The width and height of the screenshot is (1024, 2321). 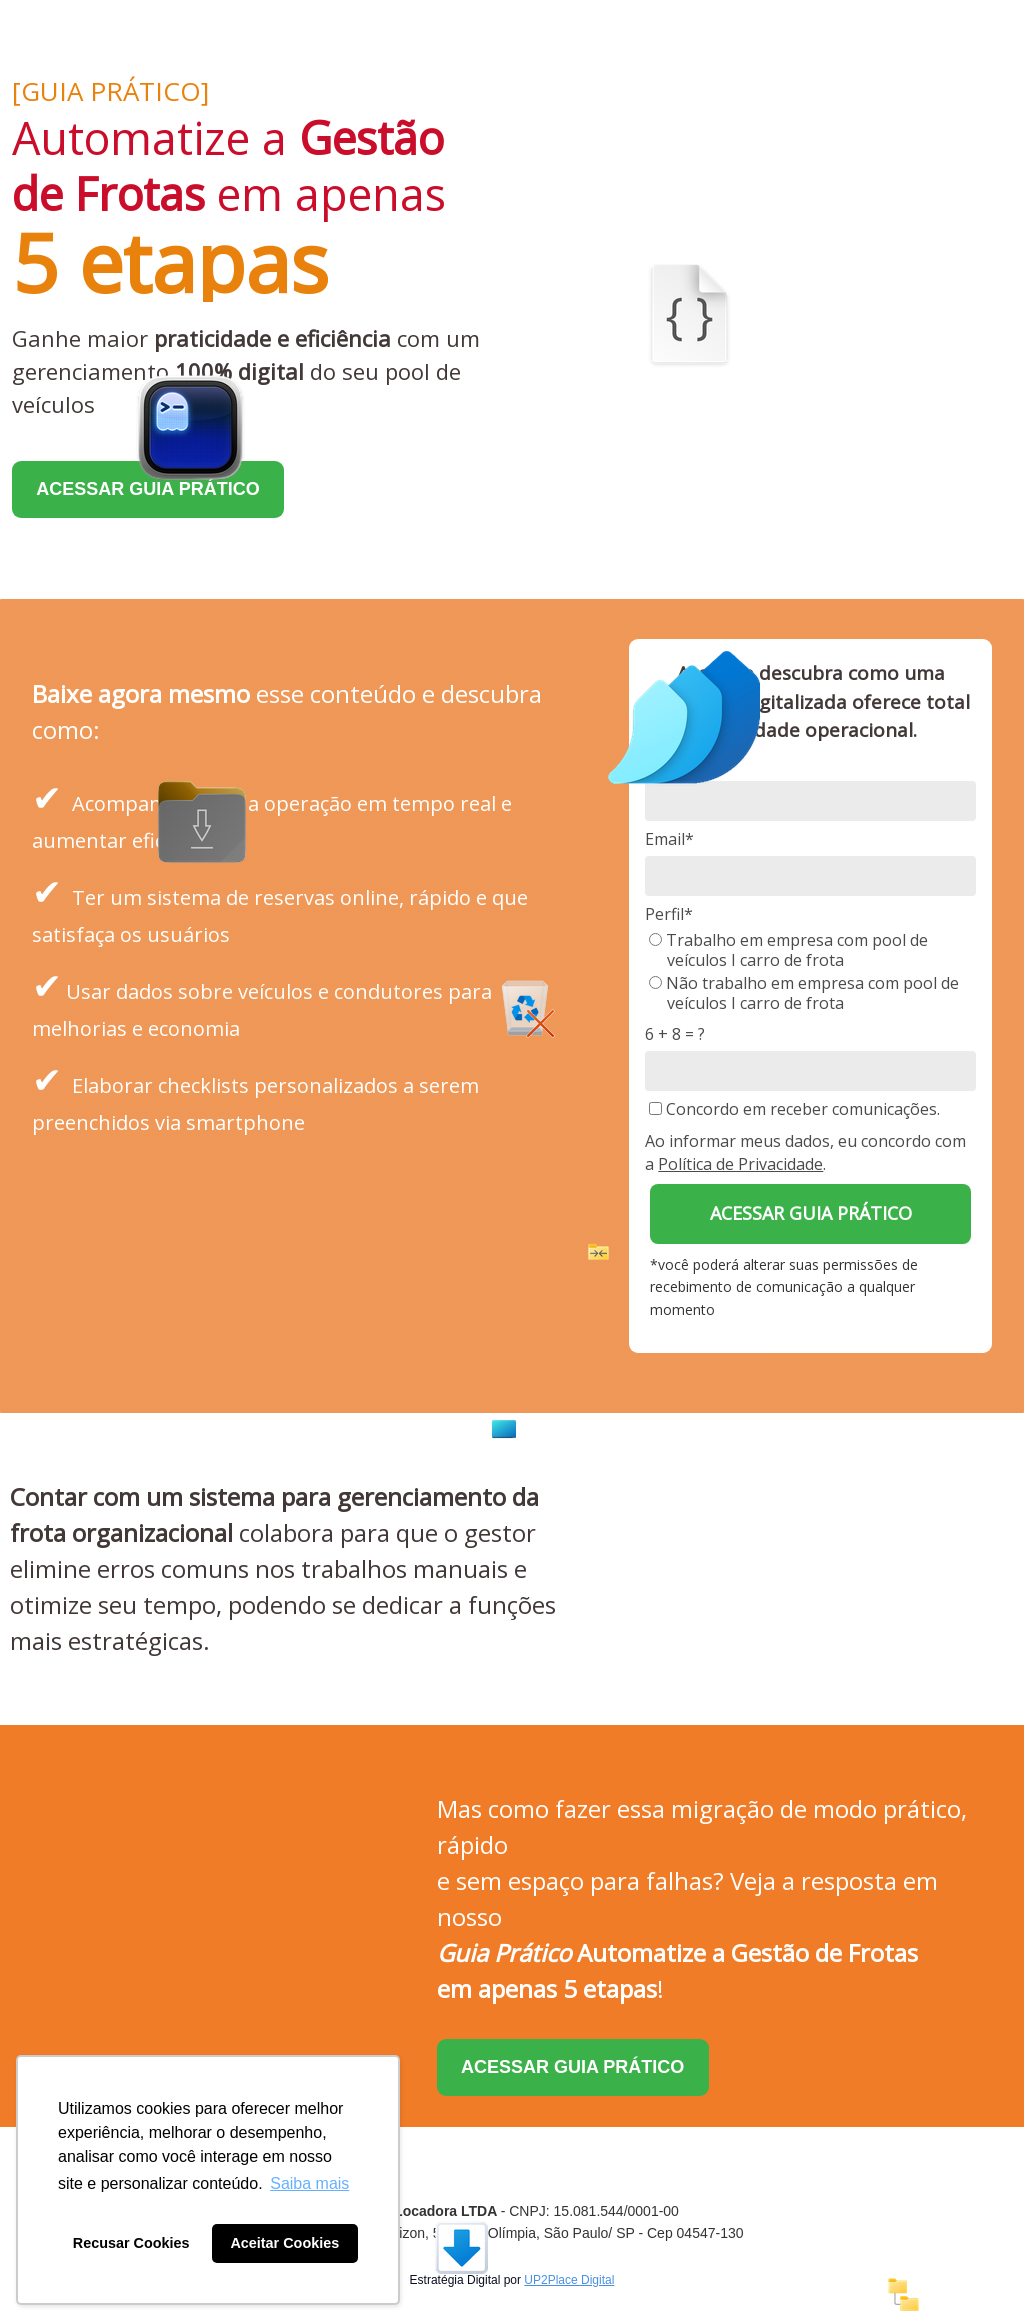 What do you see at coordinates (190, 427) in the screenshot?
I see `open ghostty terminal emulator` at bounding box center [190, 427].